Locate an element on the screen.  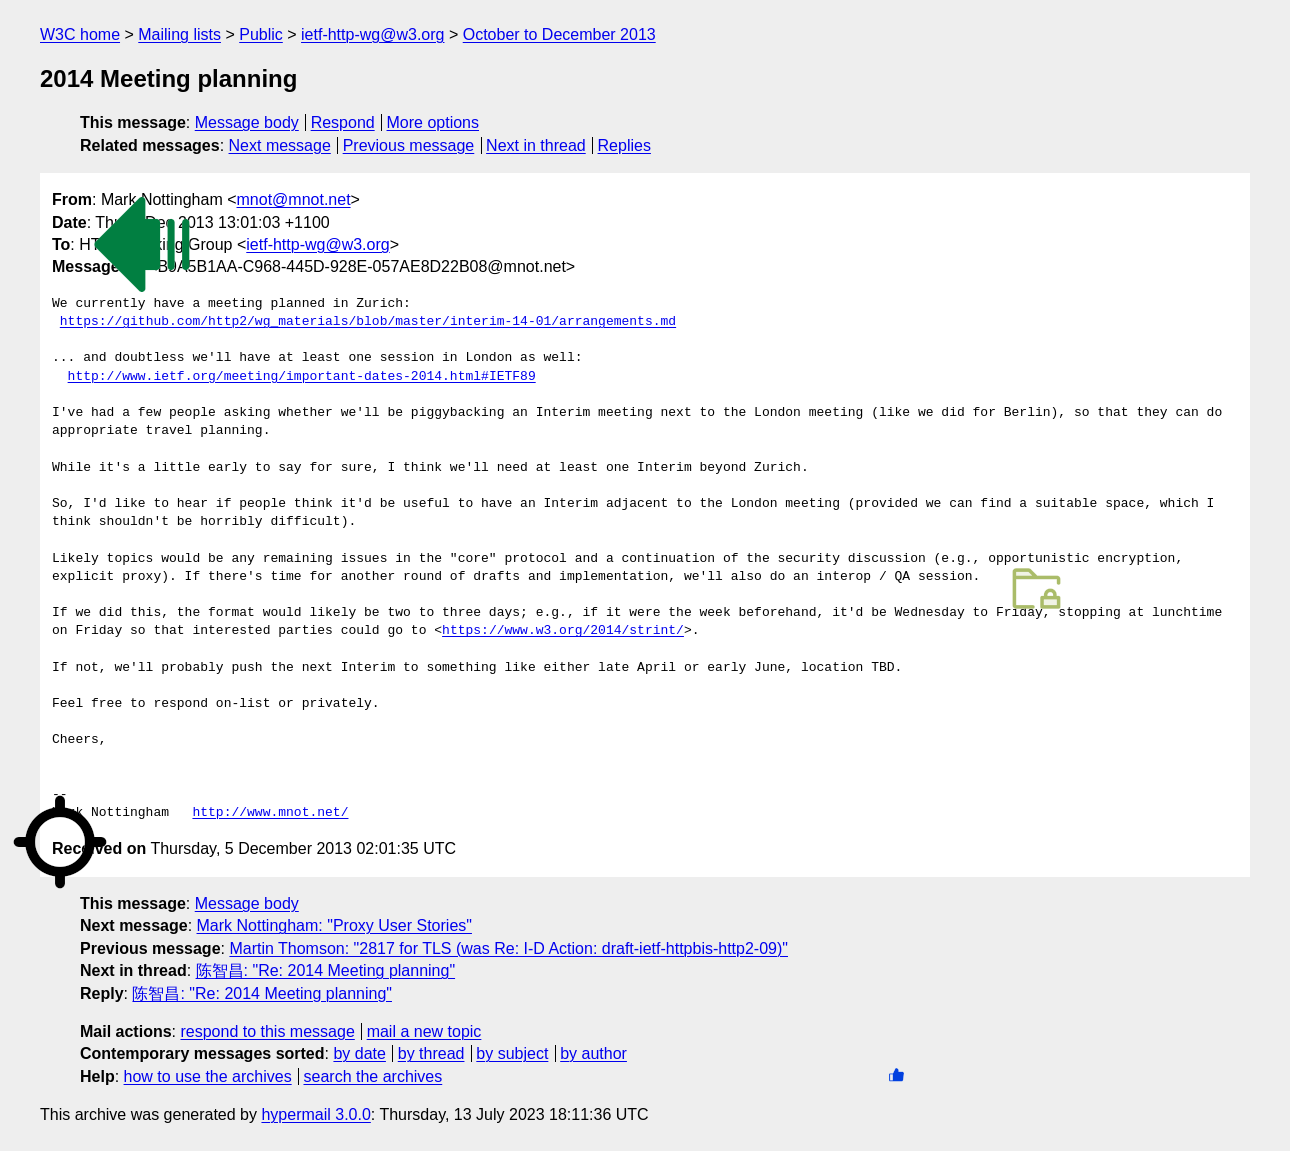
access a password-protected folder is located at coordinates (1036, 588).